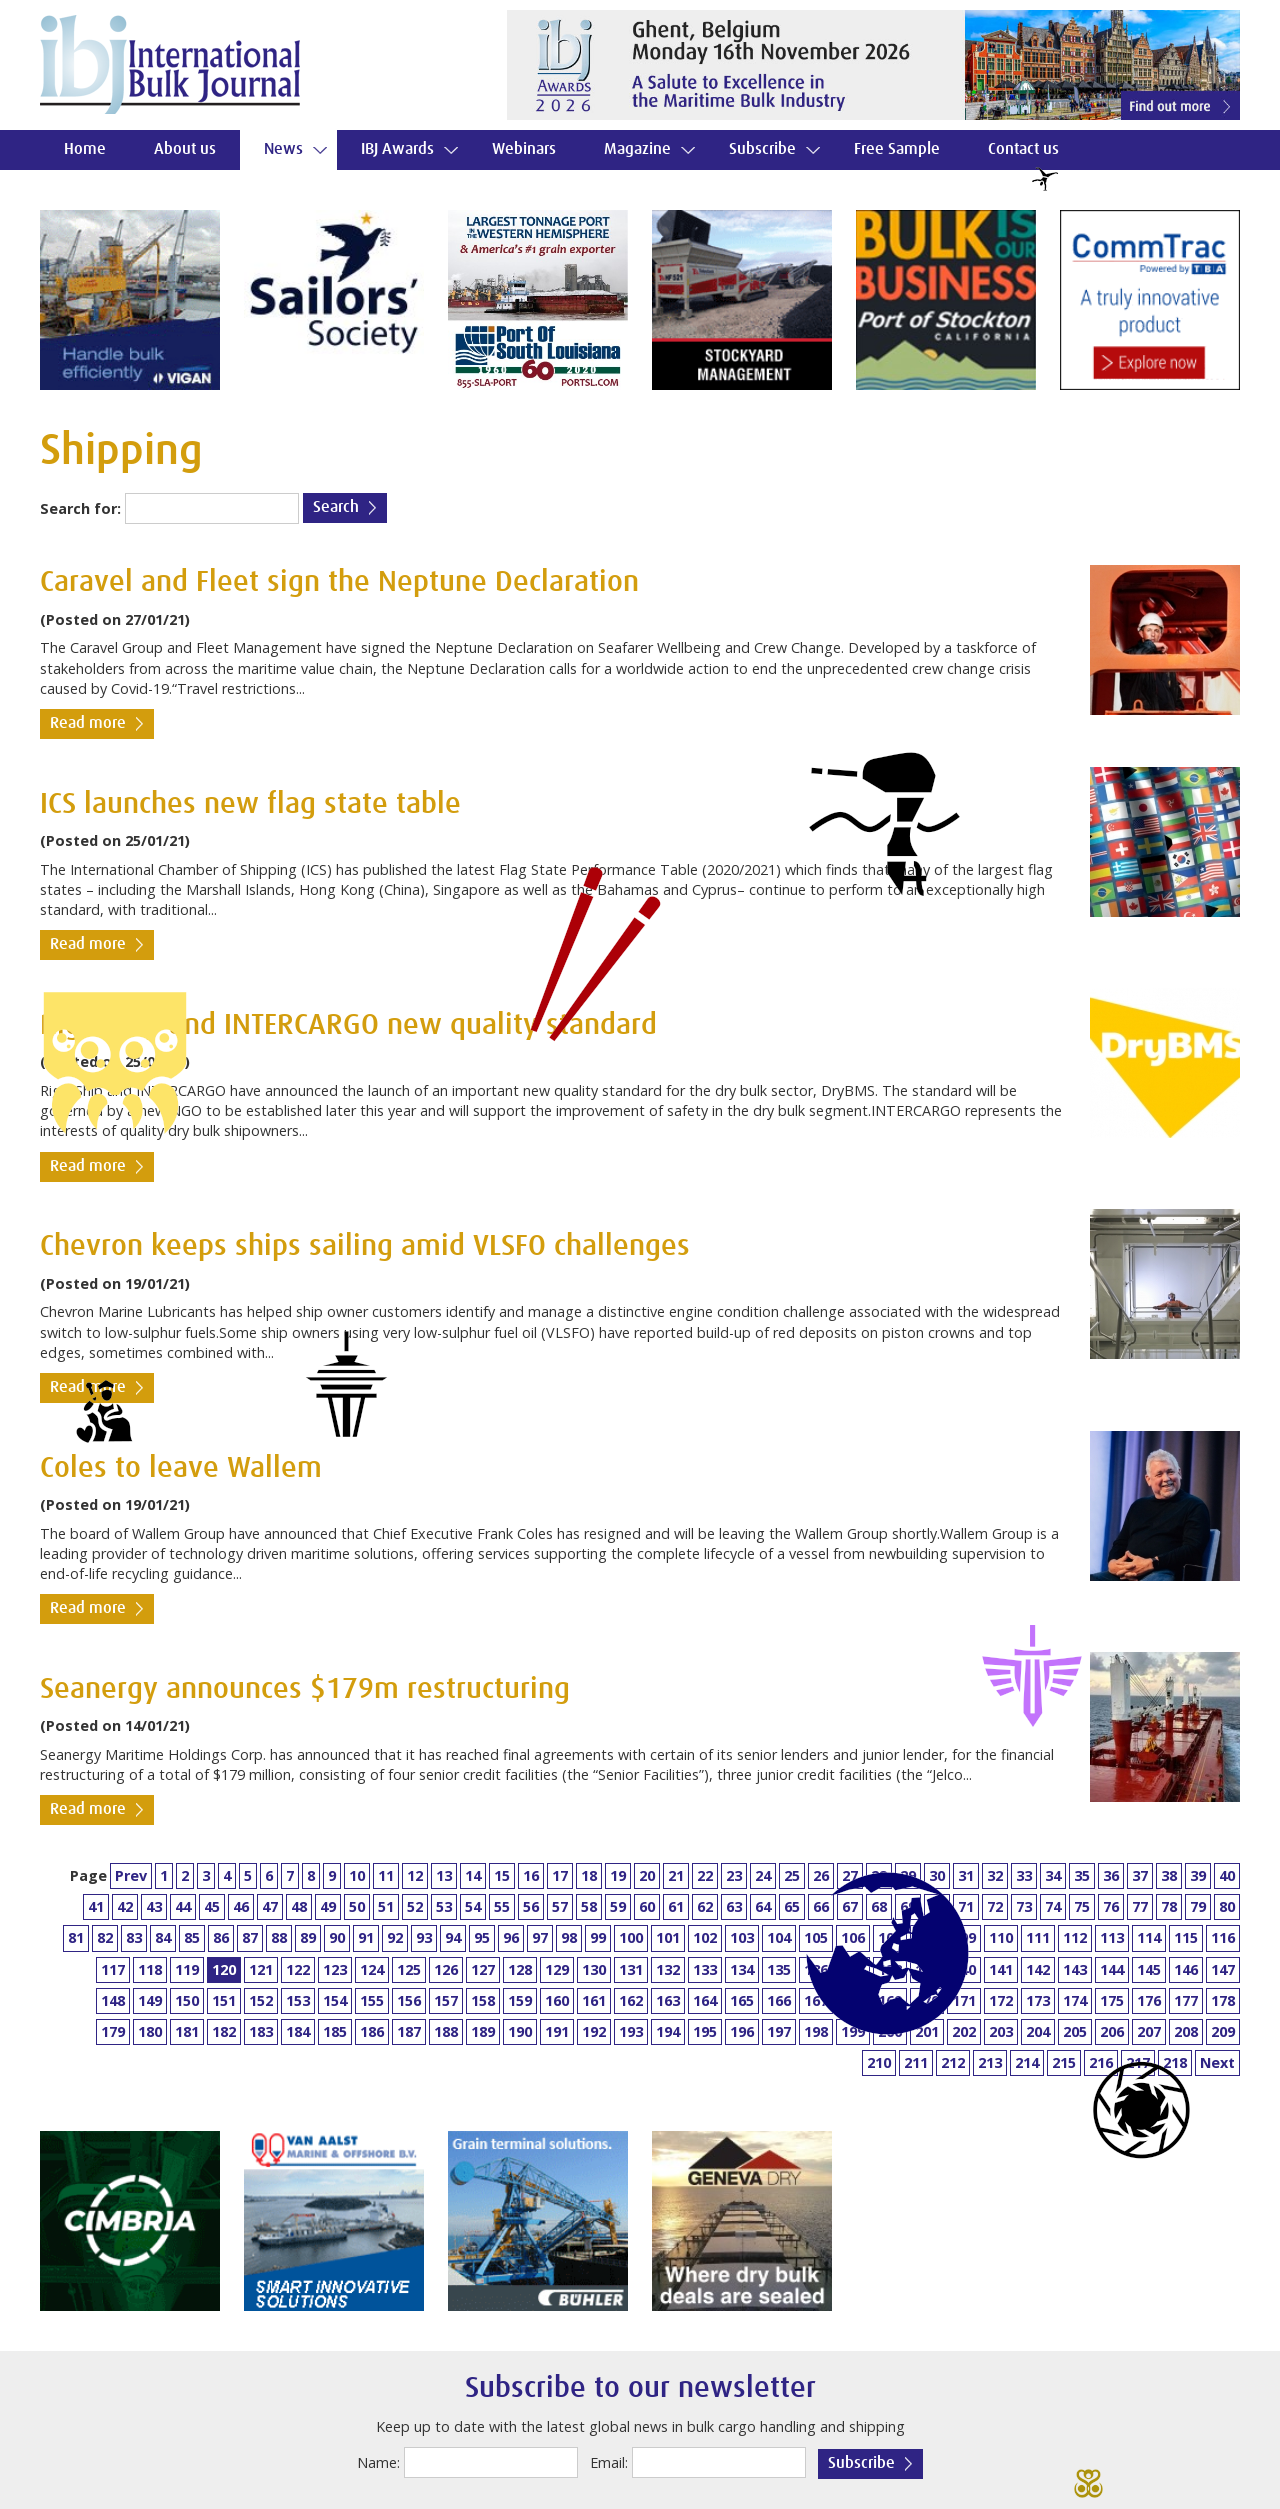 The width and height of the screenshot is (1280, 2509). Describe the element at coordinates (346, 1382) in the screenshot. I see `view Seattle location or destination` at that location.